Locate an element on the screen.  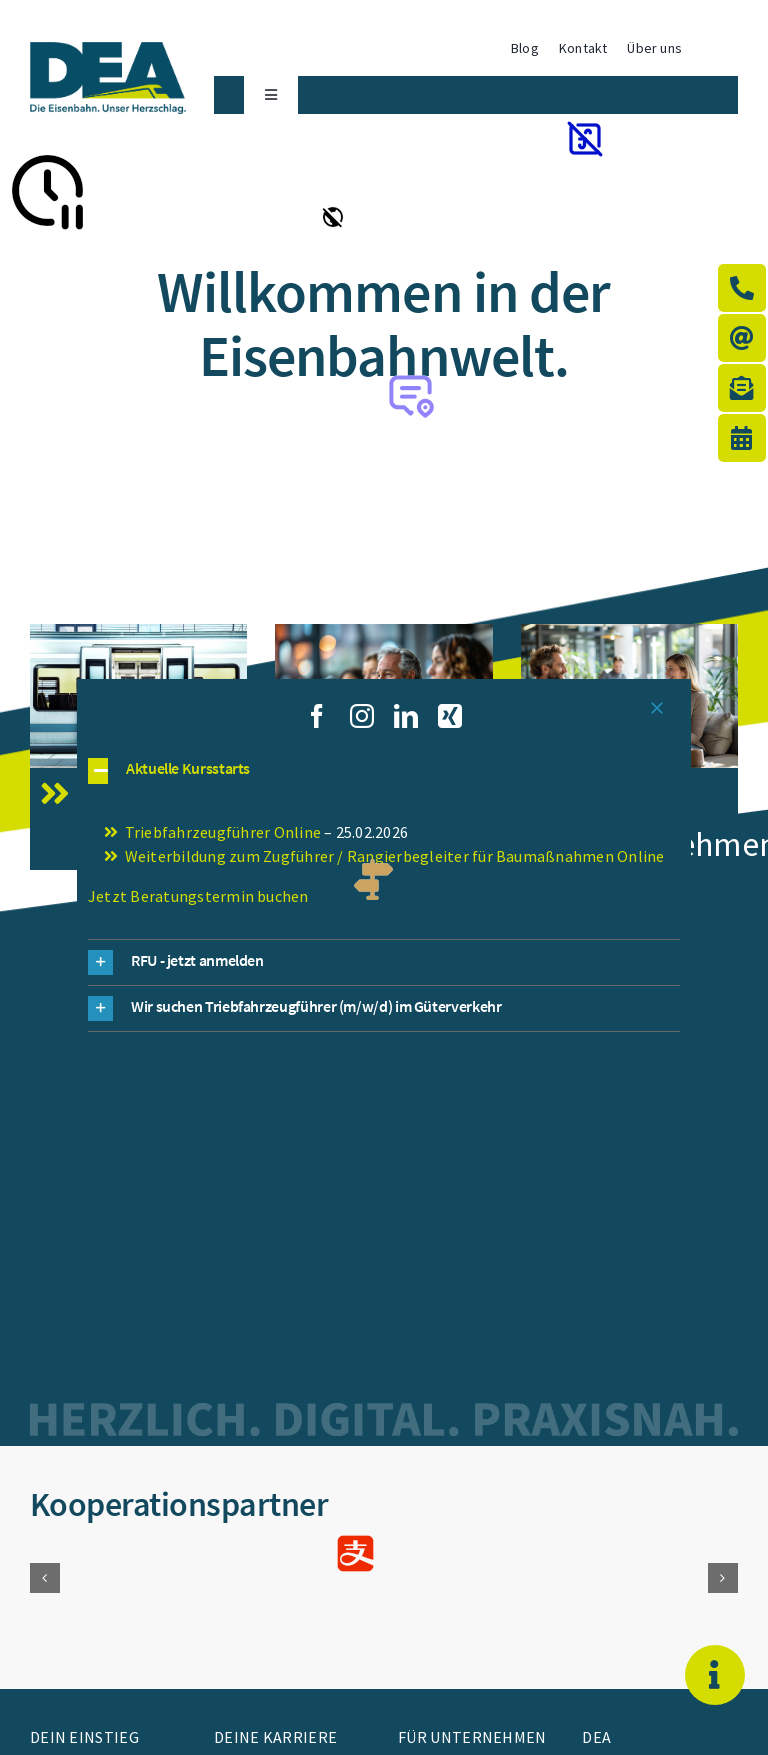
get directions to a destination is located at coordinates (372, 879).